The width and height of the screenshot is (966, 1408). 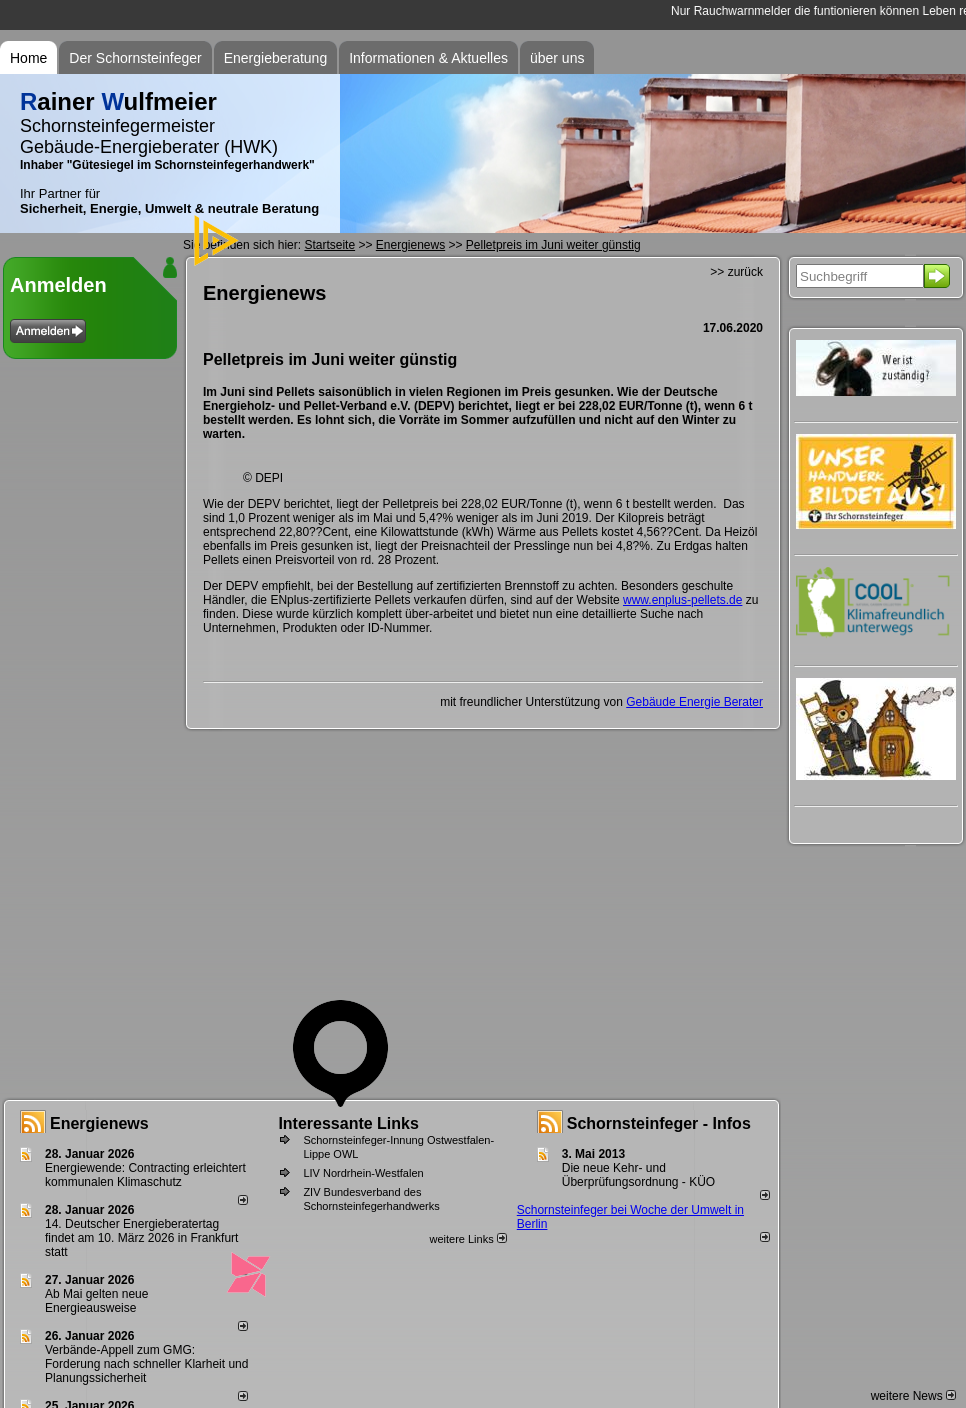 I want to click on link to MODX content management system, so click(x=248, y=1274).